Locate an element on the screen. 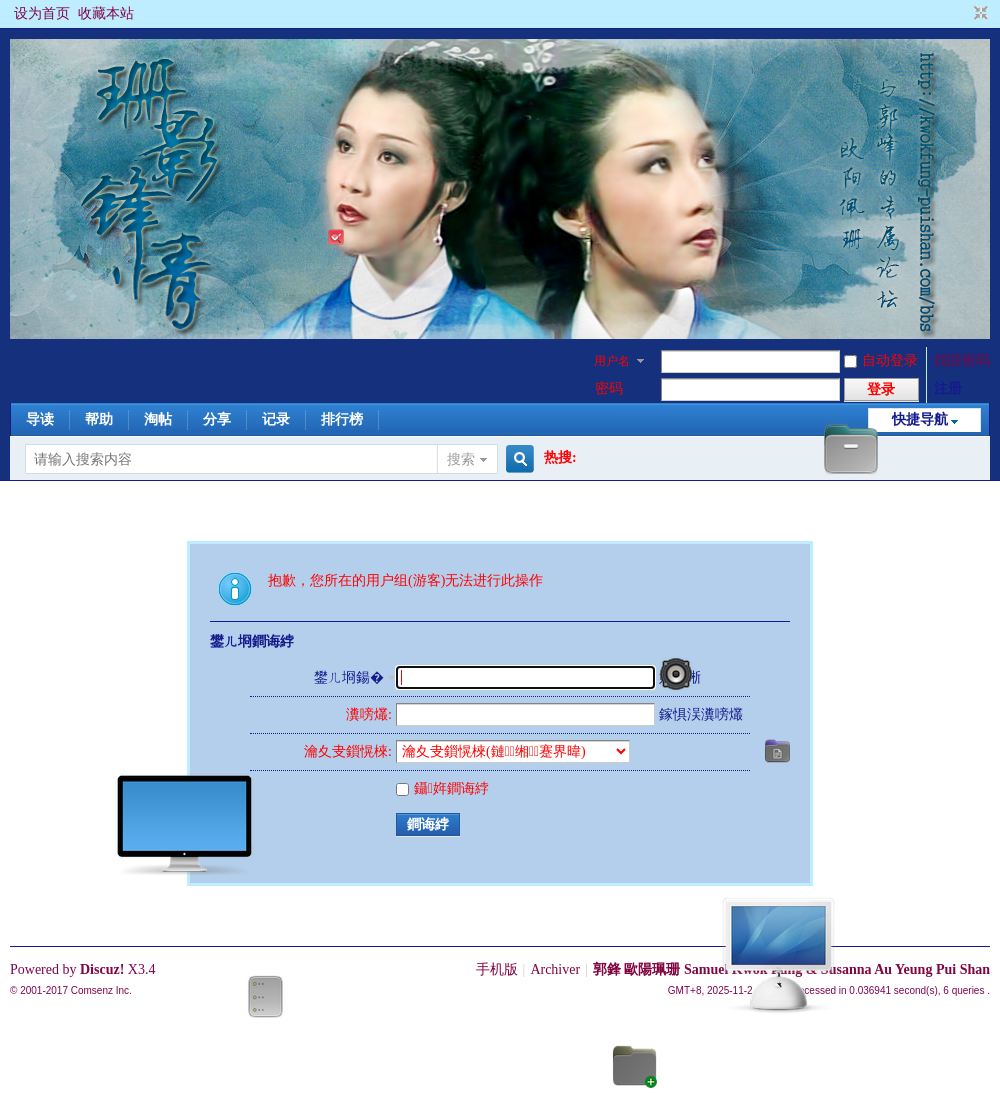  open your documents folder is located at coordinates (777, 750).